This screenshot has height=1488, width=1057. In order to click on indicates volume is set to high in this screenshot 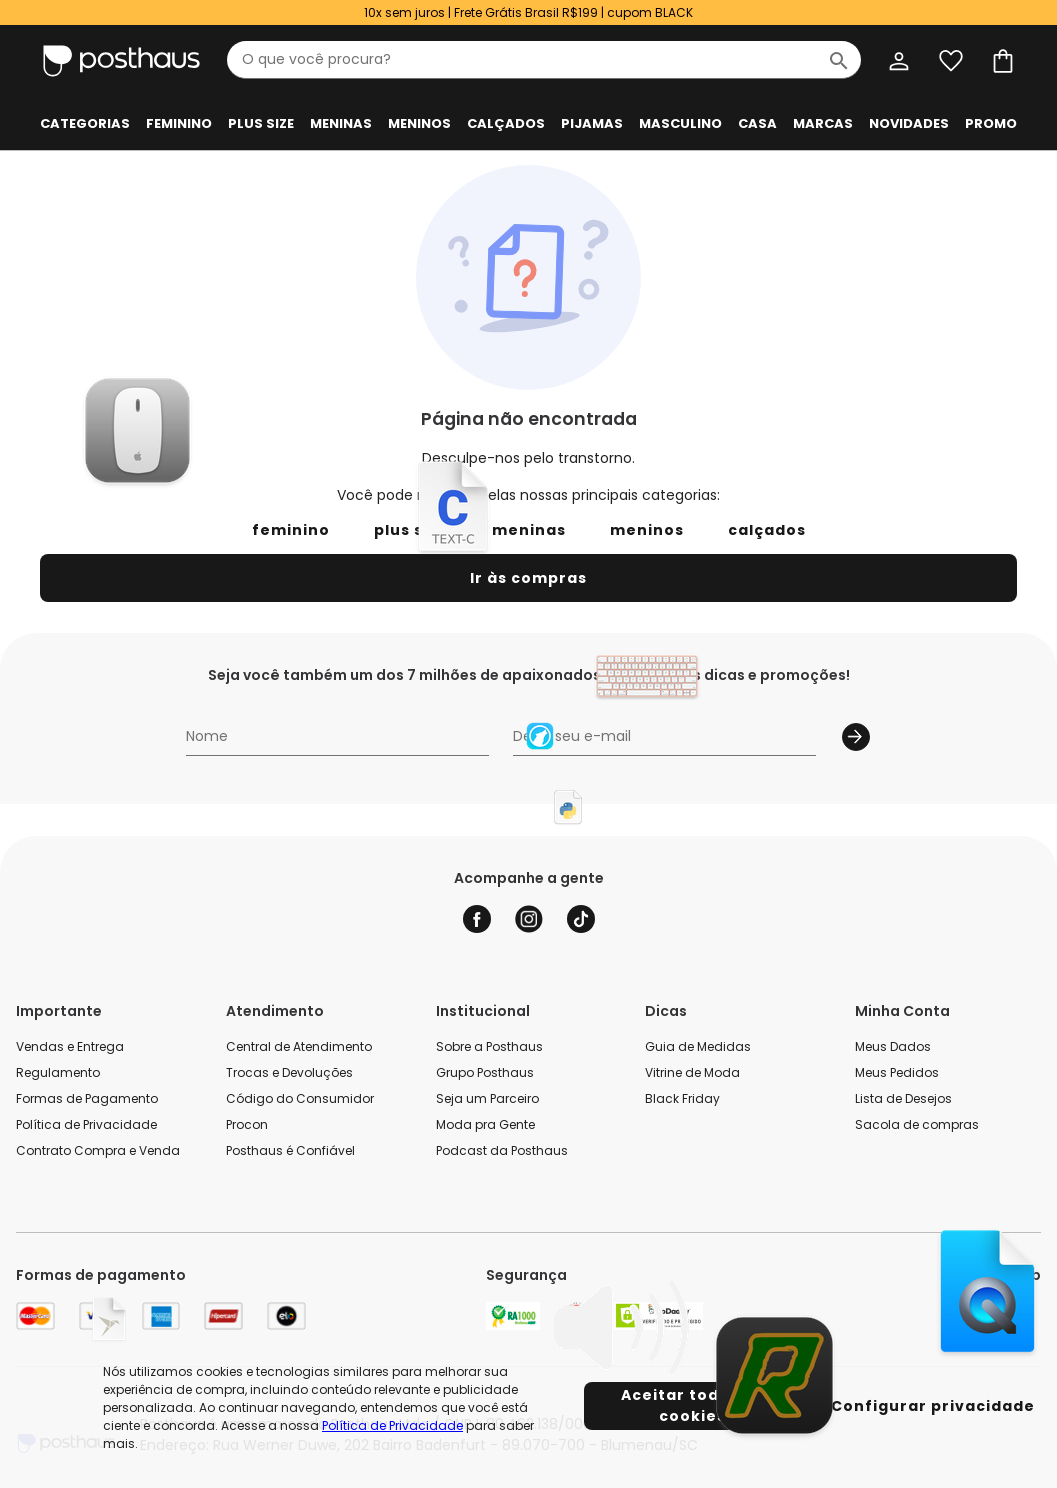, I will do `click(621, 1327)`.